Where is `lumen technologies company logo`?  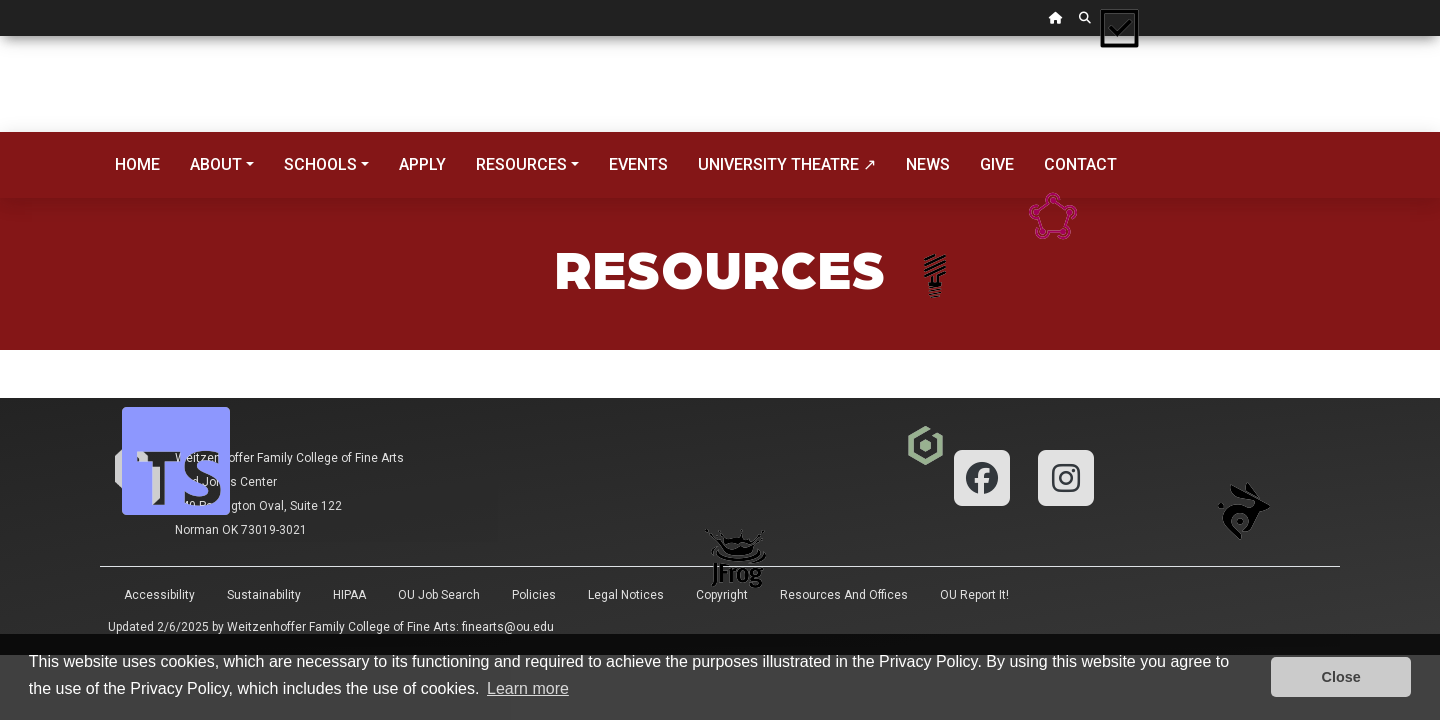 lumen technologies company logo is located at coordinates (935, 276).